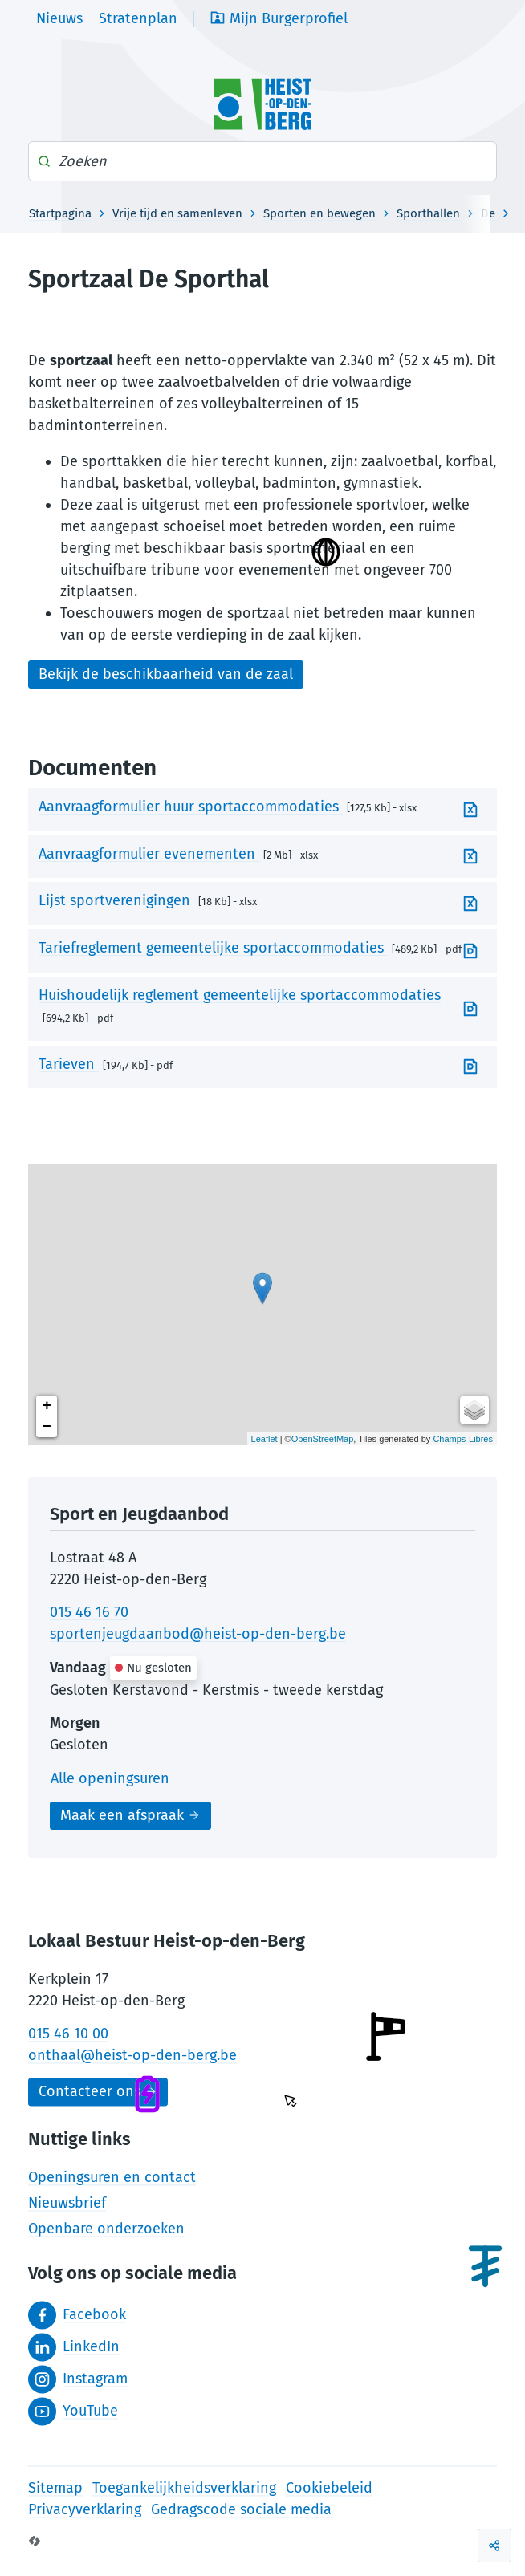 The image size is (525, 2576). Describe the element at coordinates (147, 2094) in the screenshot. I see `indicates device is currently charging` at that location.